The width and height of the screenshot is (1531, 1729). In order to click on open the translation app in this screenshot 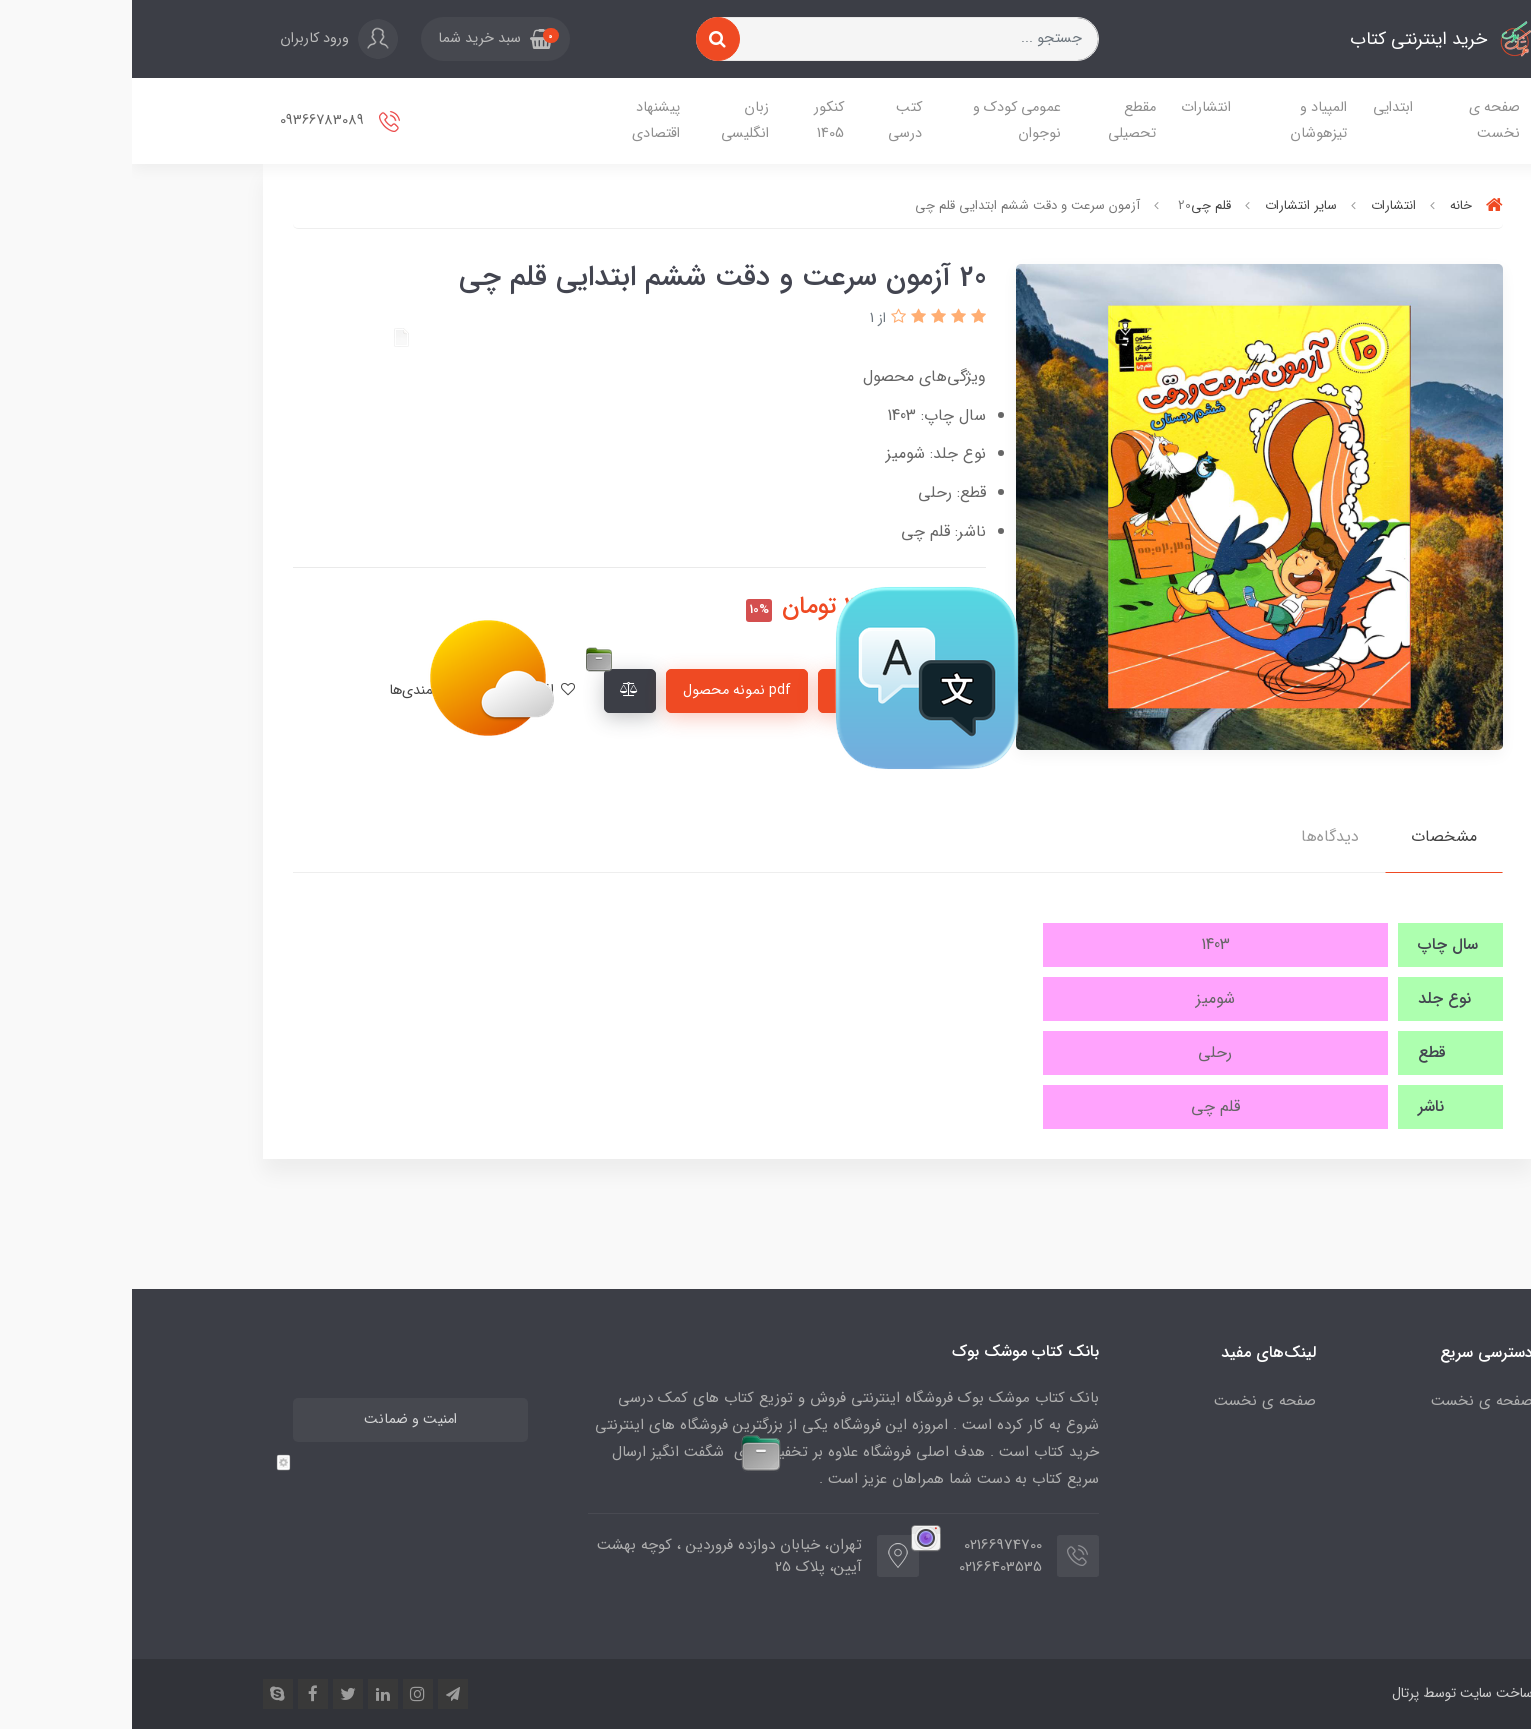, I will do `click(927, 678)`.